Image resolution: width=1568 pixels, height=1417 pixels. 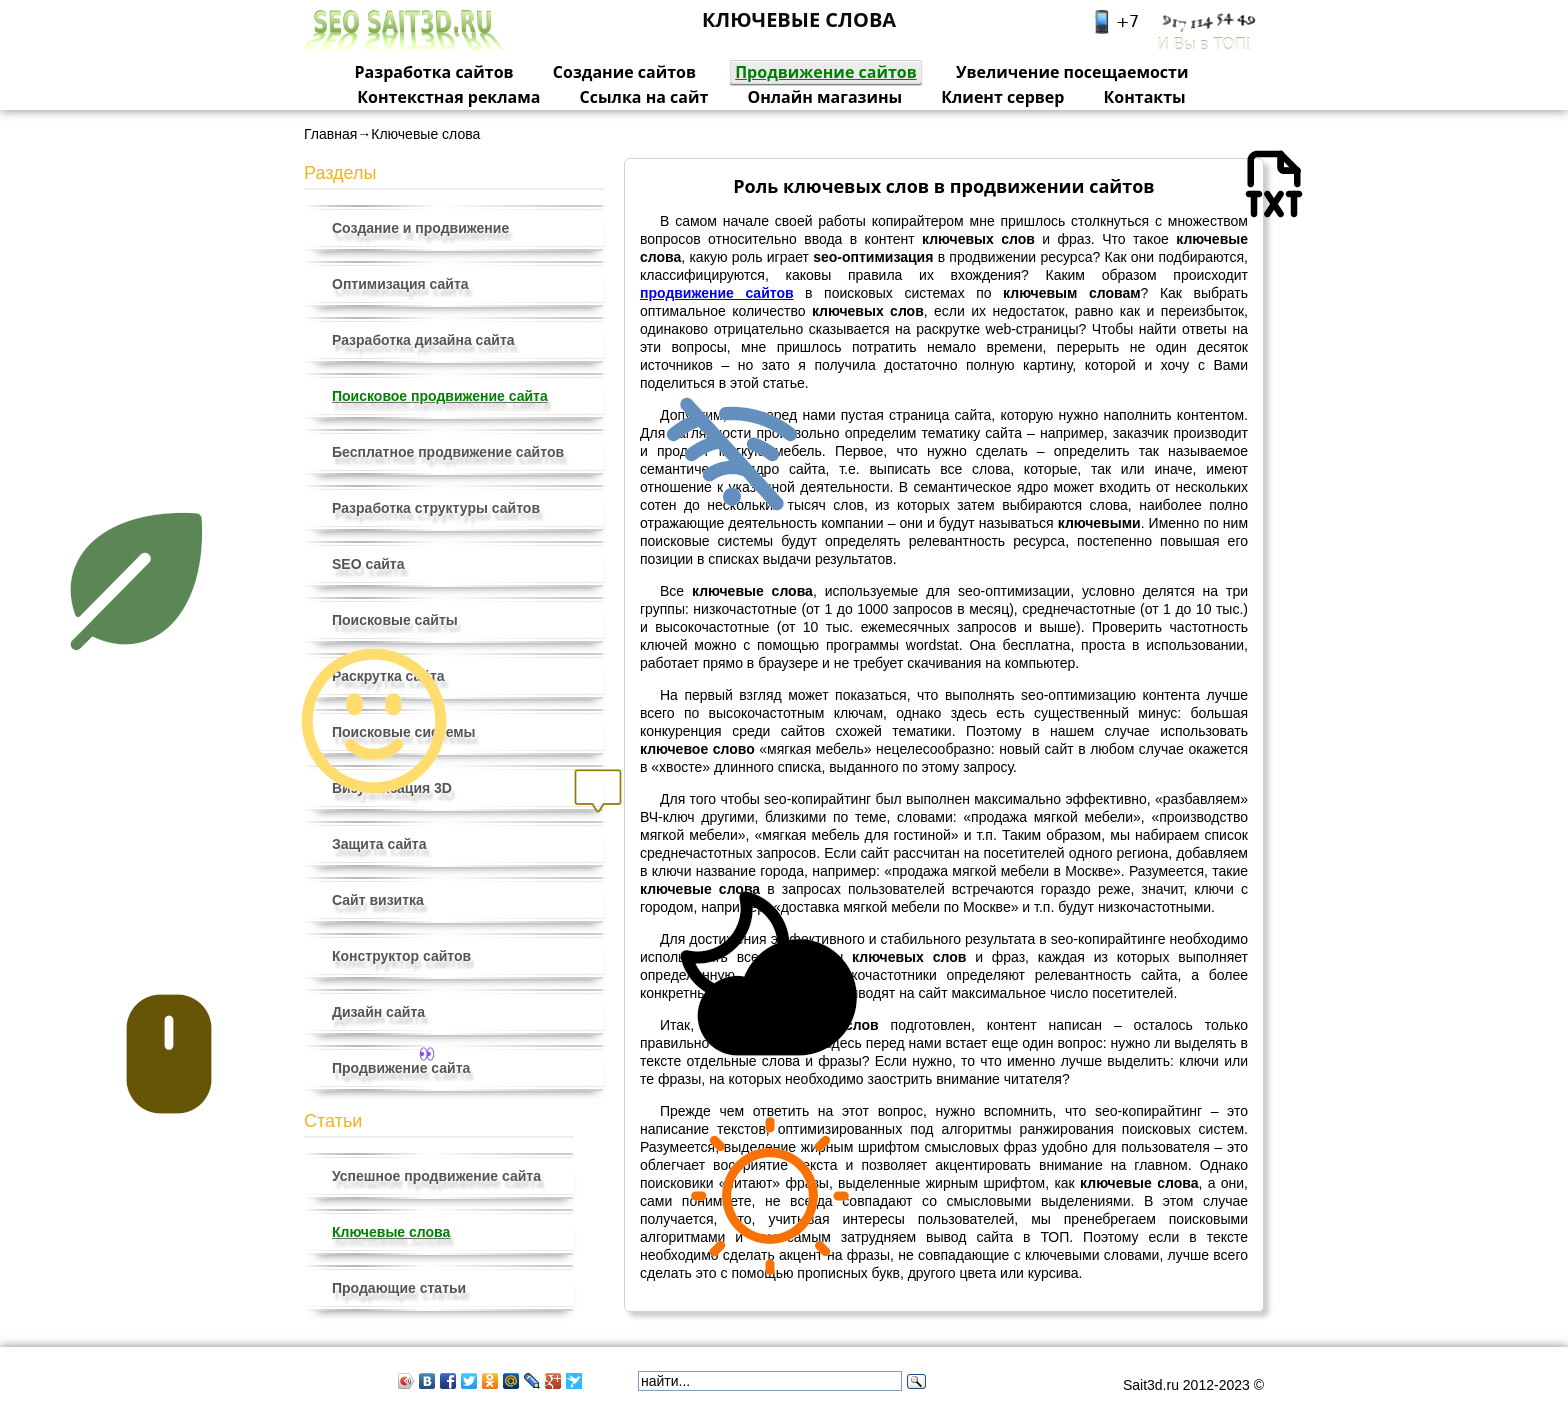 I want to click on indicates someone is viewing or watching, so click(x=427, y=1054).